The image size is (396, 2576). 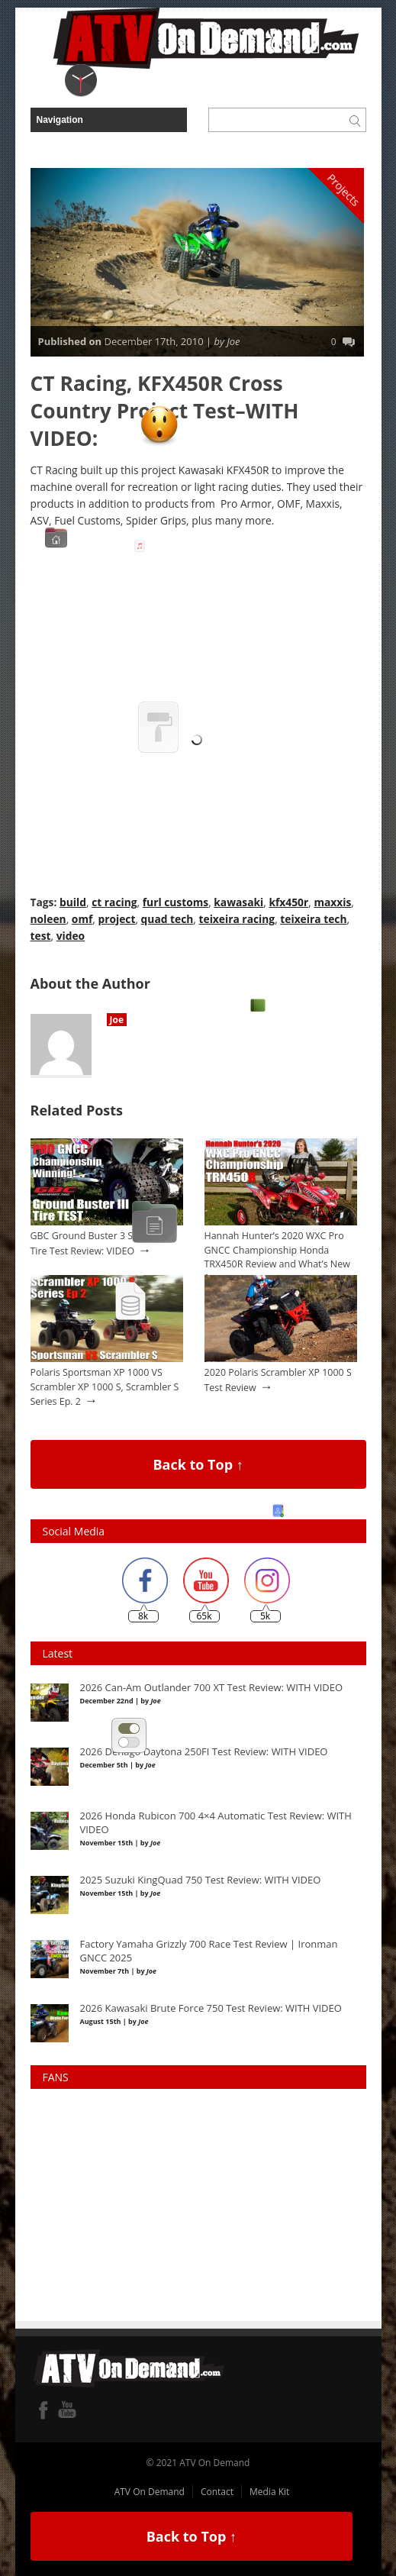 What do you see at coordinates (159, 426) in the screenshot?
I see `indicates a surprising or unexpected event` at bounding box center [159, 426].